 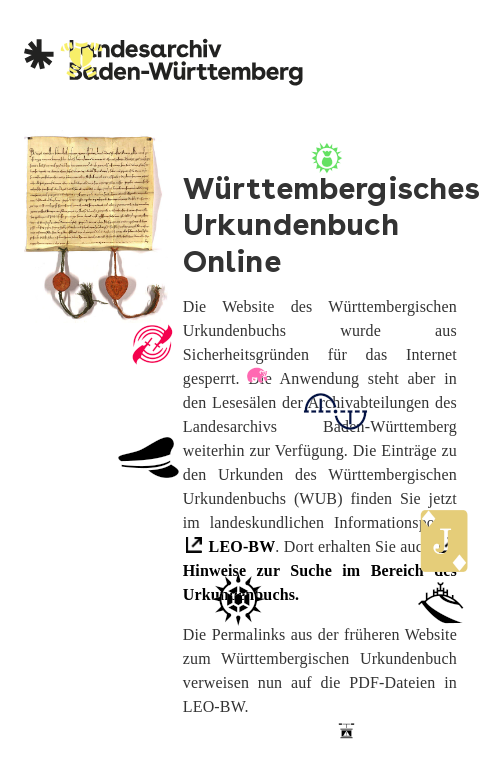 I want to click on equip armor or defensive gear, so click(x=81, y=58).